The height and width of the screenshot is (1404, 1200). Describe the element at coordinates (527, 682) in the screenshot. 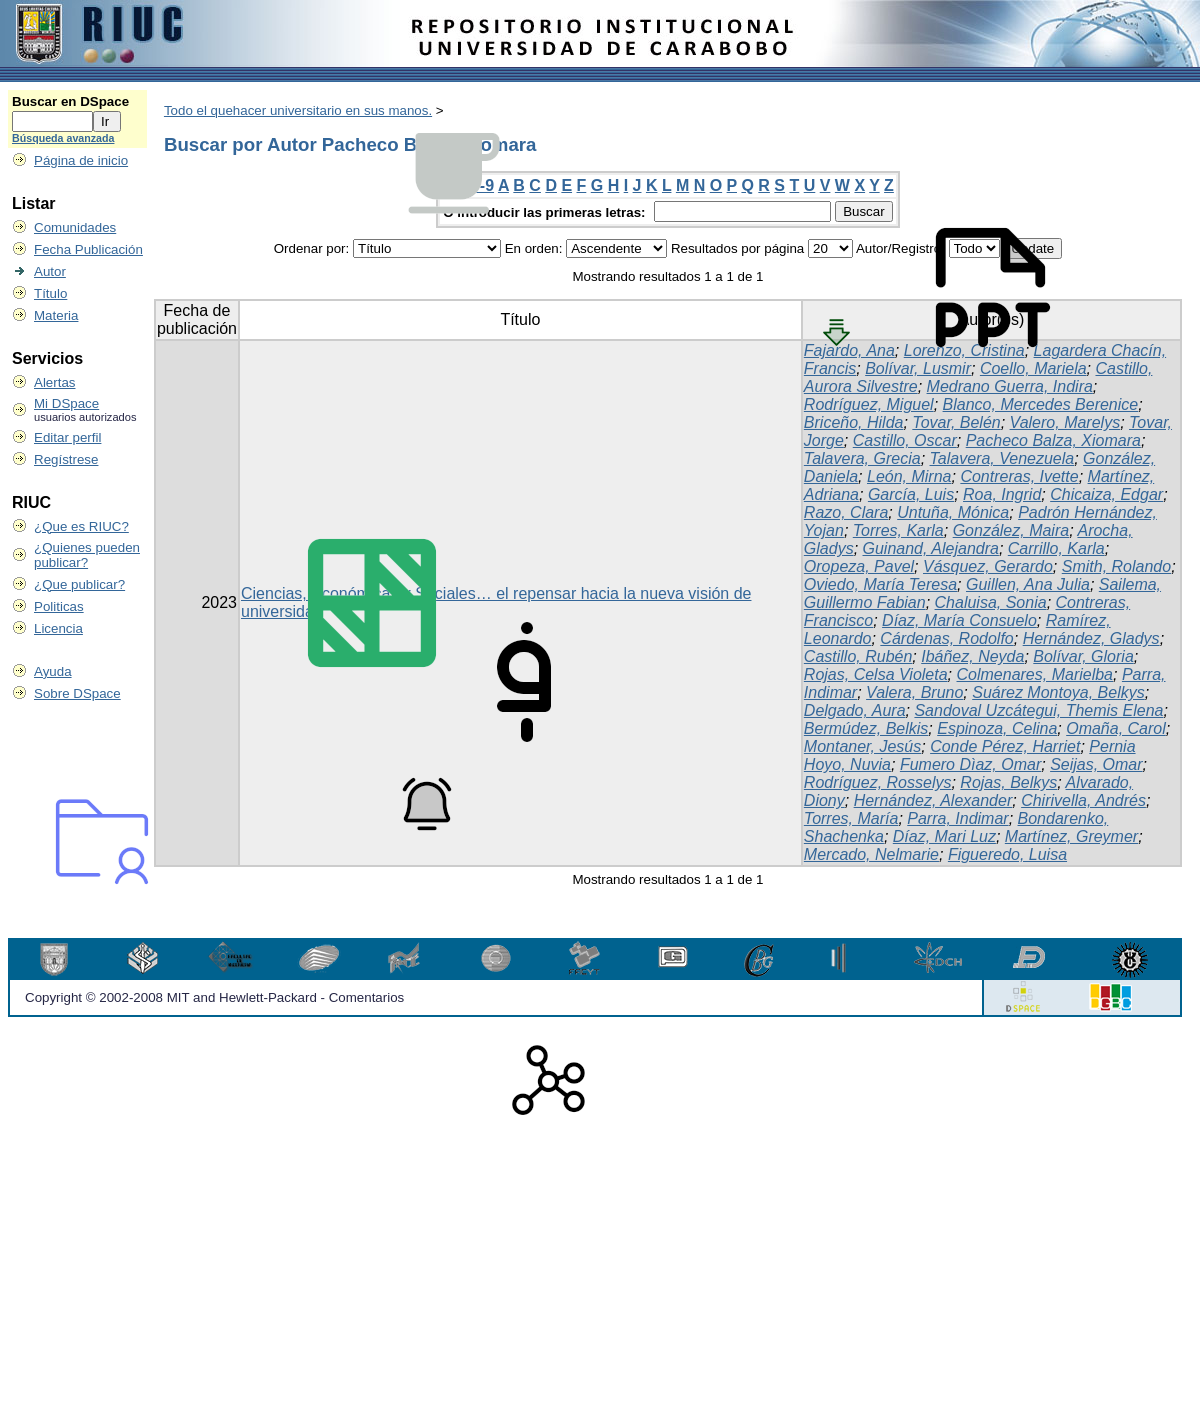

I see `indicates Afghan afghani currency` at that location.